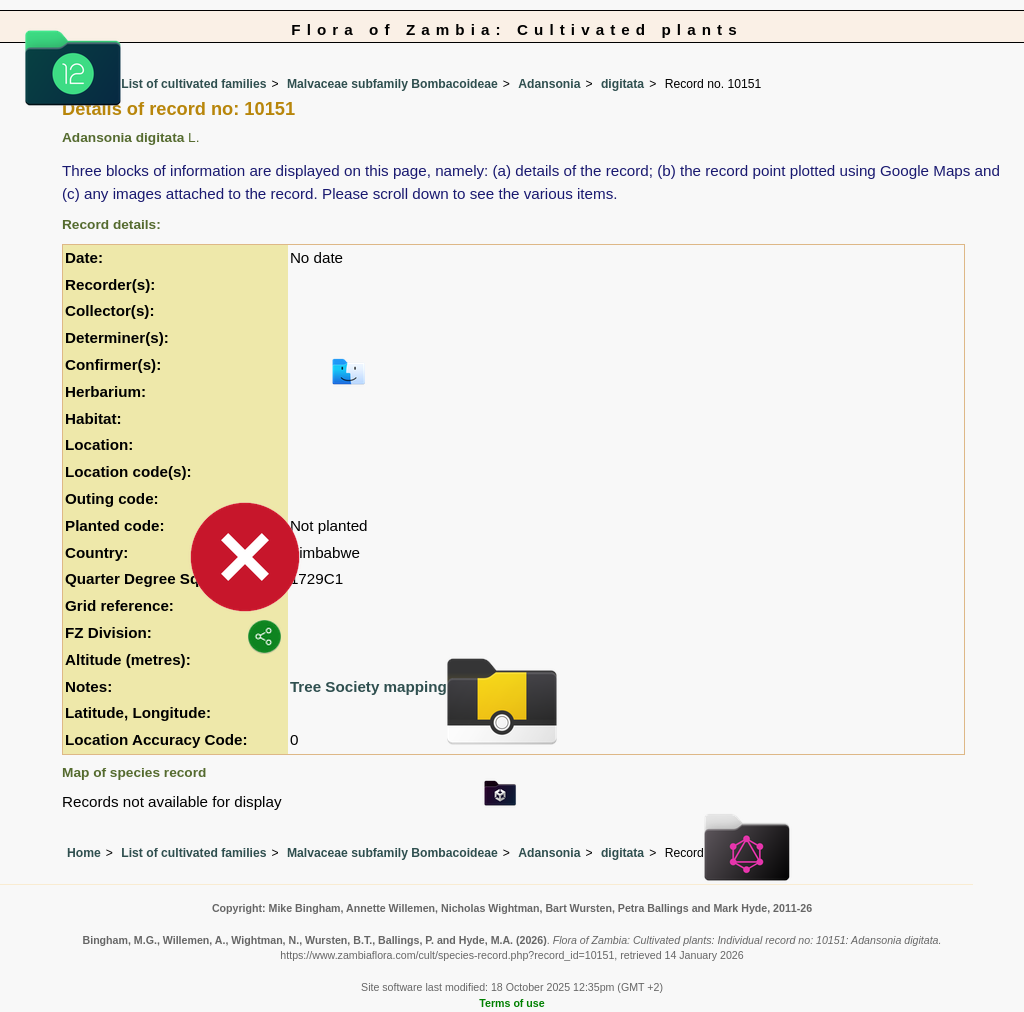 This screenshot has height=1012, width=1024. Describe the element at coordinates (264, 636) in the screenshot. I see `access sharing and network preferences` at that location.